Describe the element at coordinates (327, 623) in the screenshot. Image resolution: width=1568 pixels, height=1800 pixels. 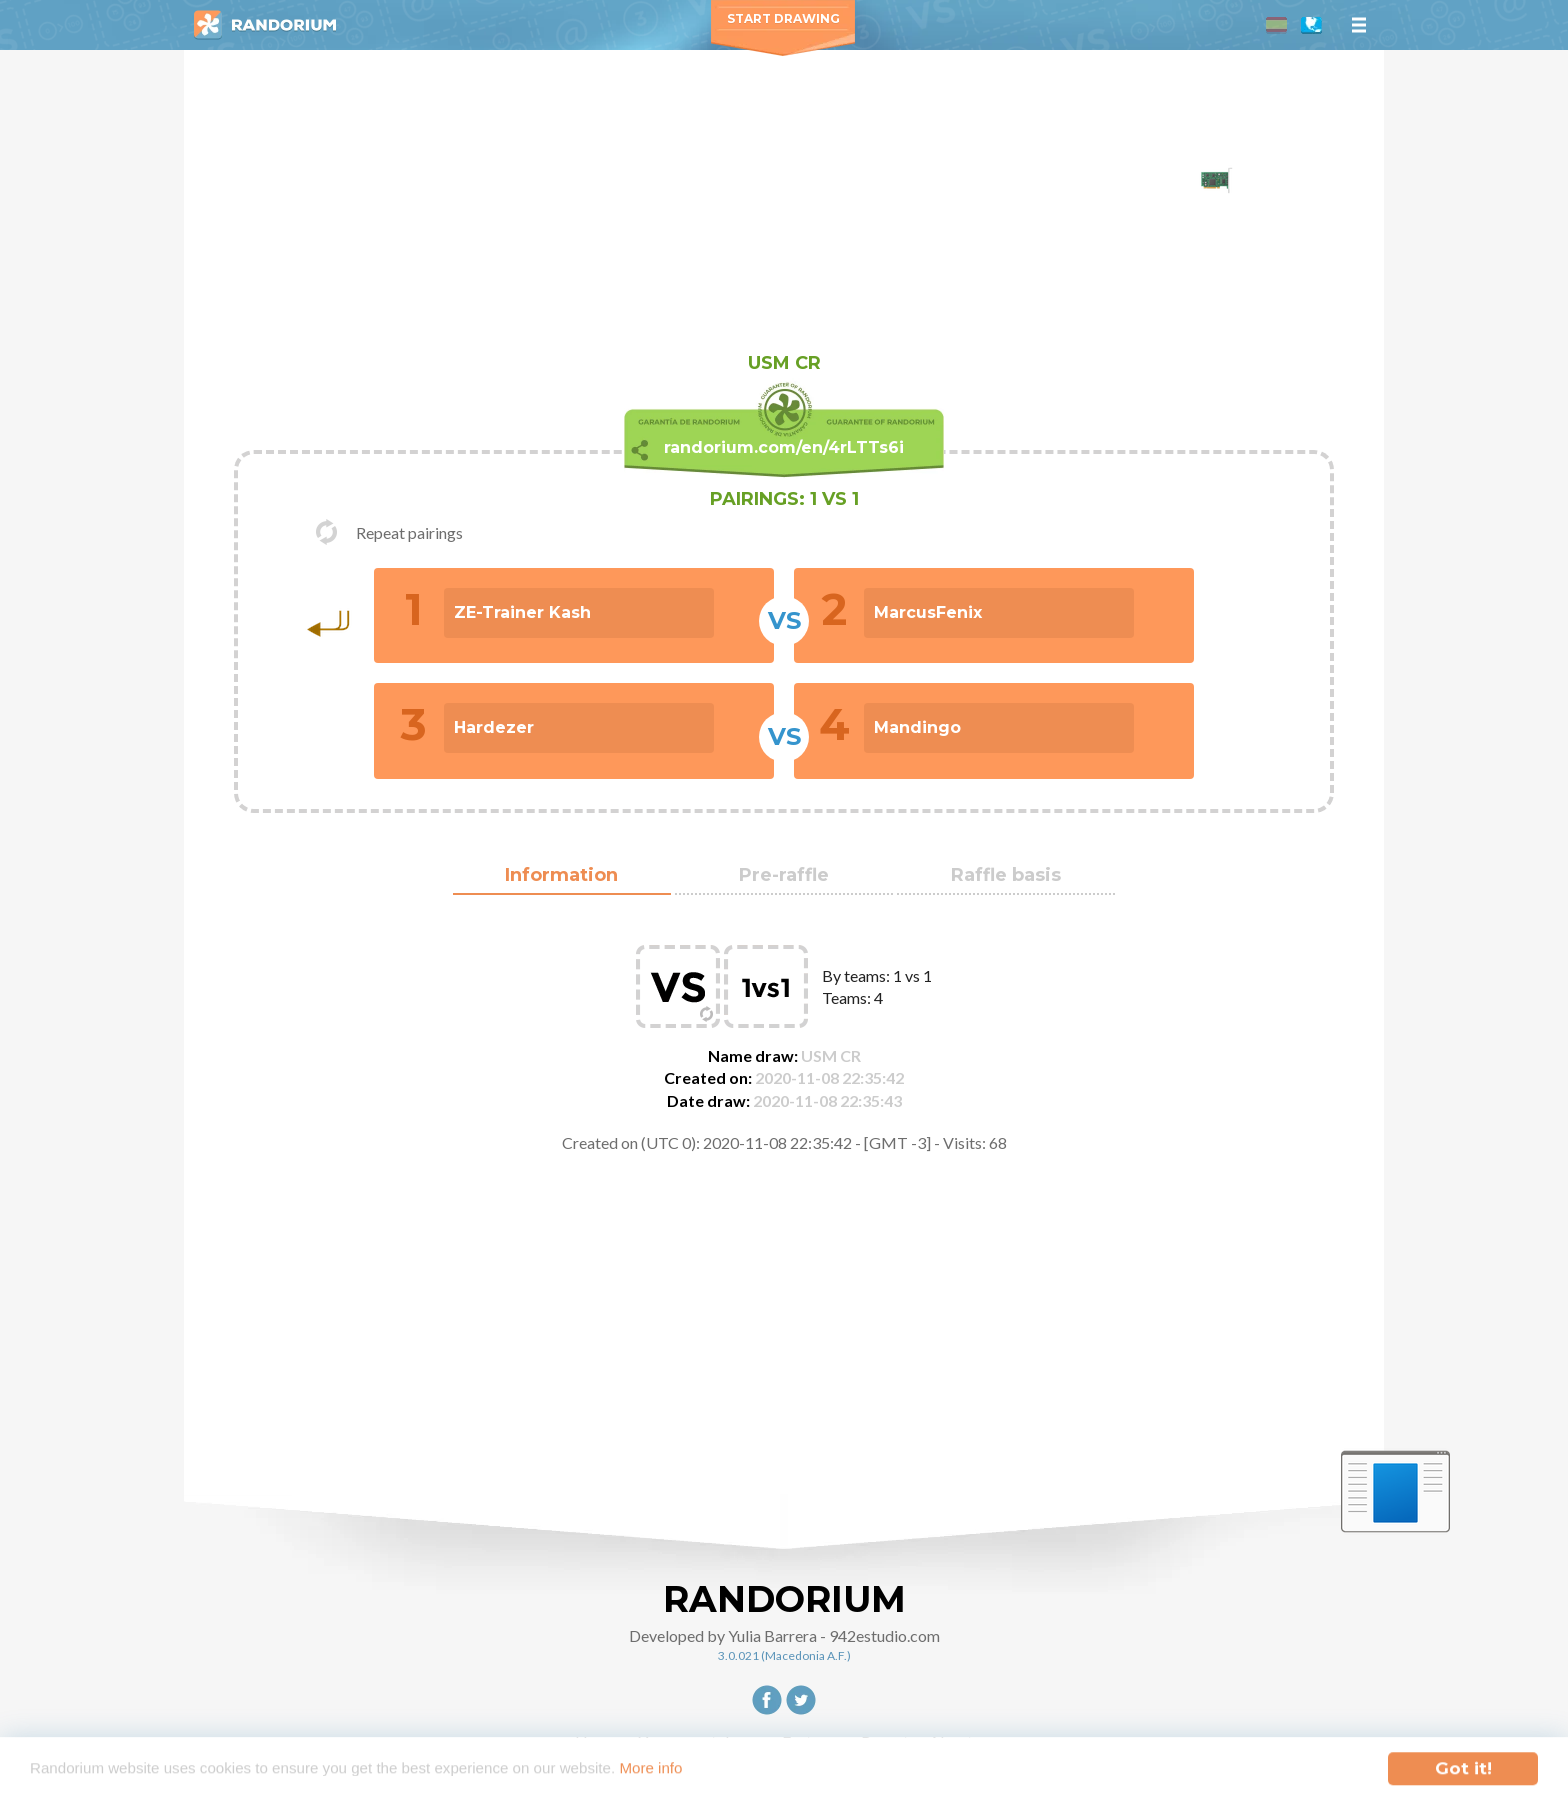
I see `reply to all recipients of an email` at that location.